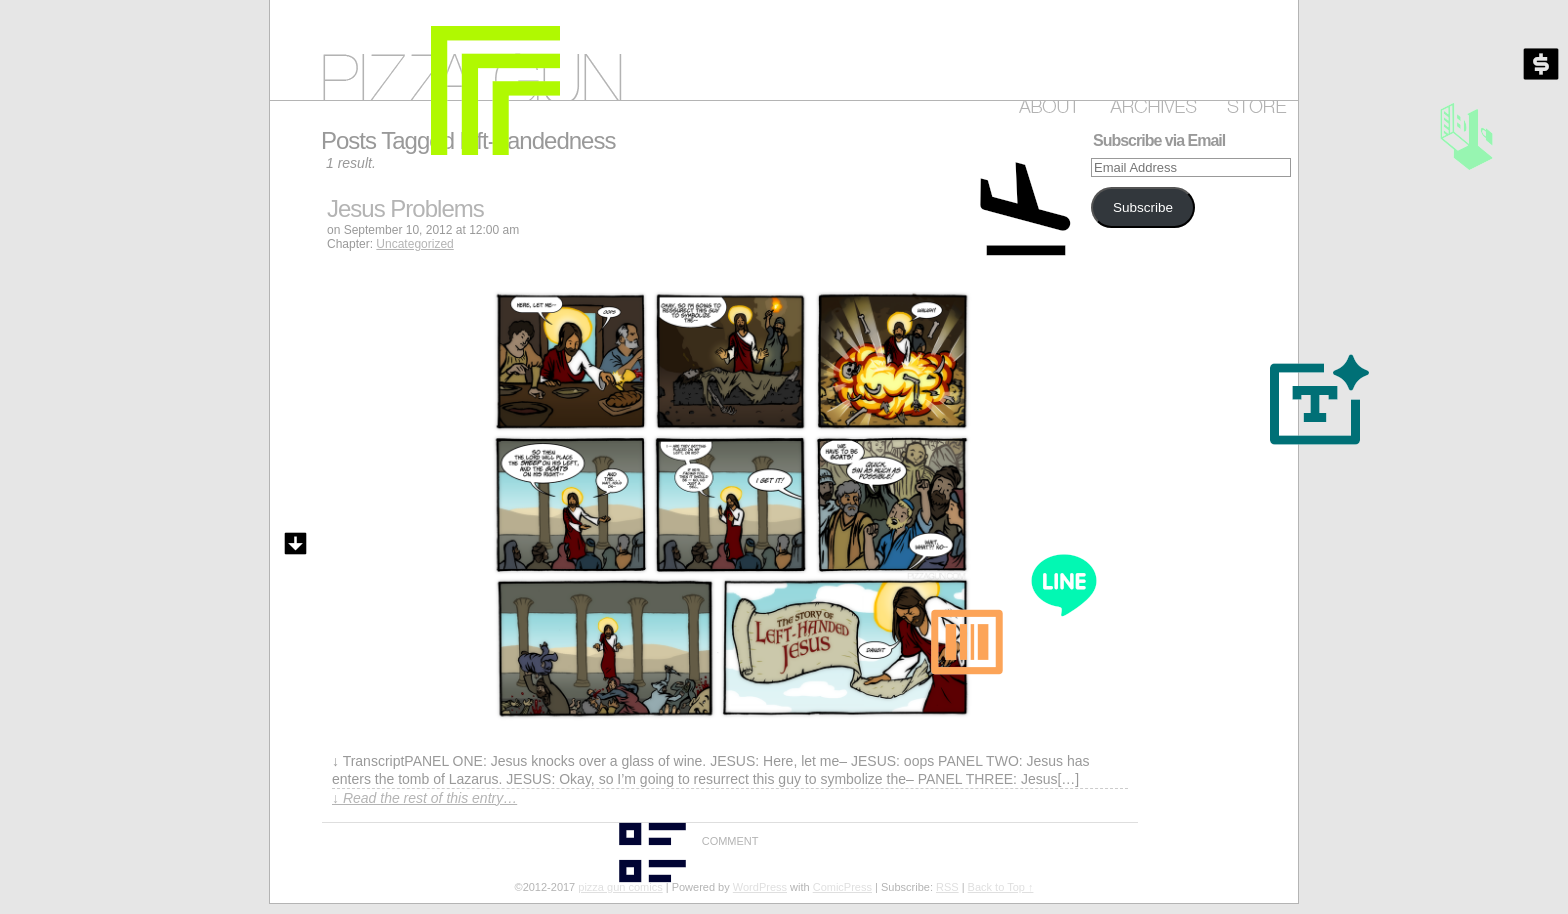 Image resolution: width=1568 pixels, height=914 pixels. I want to click on view completed tasks in a checklist, so click(652, 852).